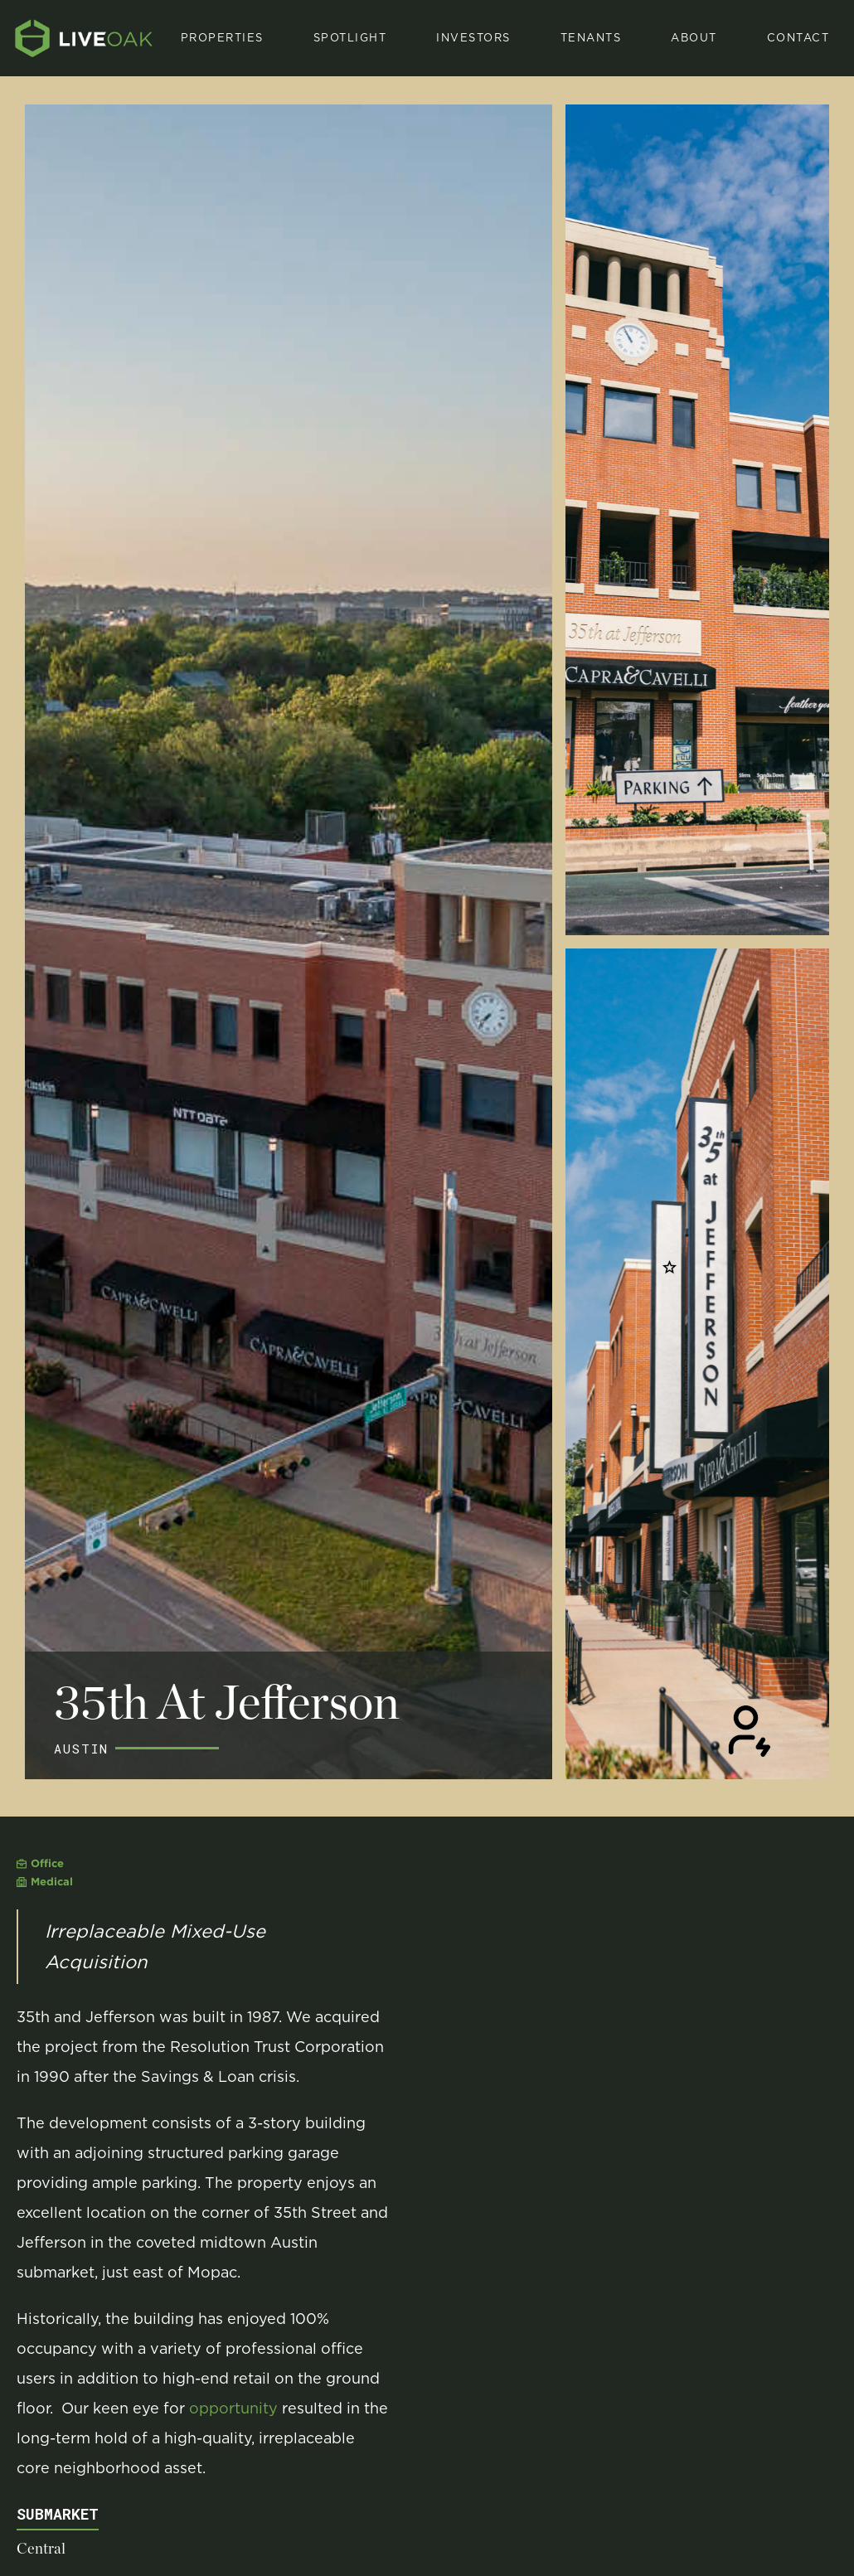 The image size is (854, 2576). I want to click on add item to favorites, so click(669, 1267).